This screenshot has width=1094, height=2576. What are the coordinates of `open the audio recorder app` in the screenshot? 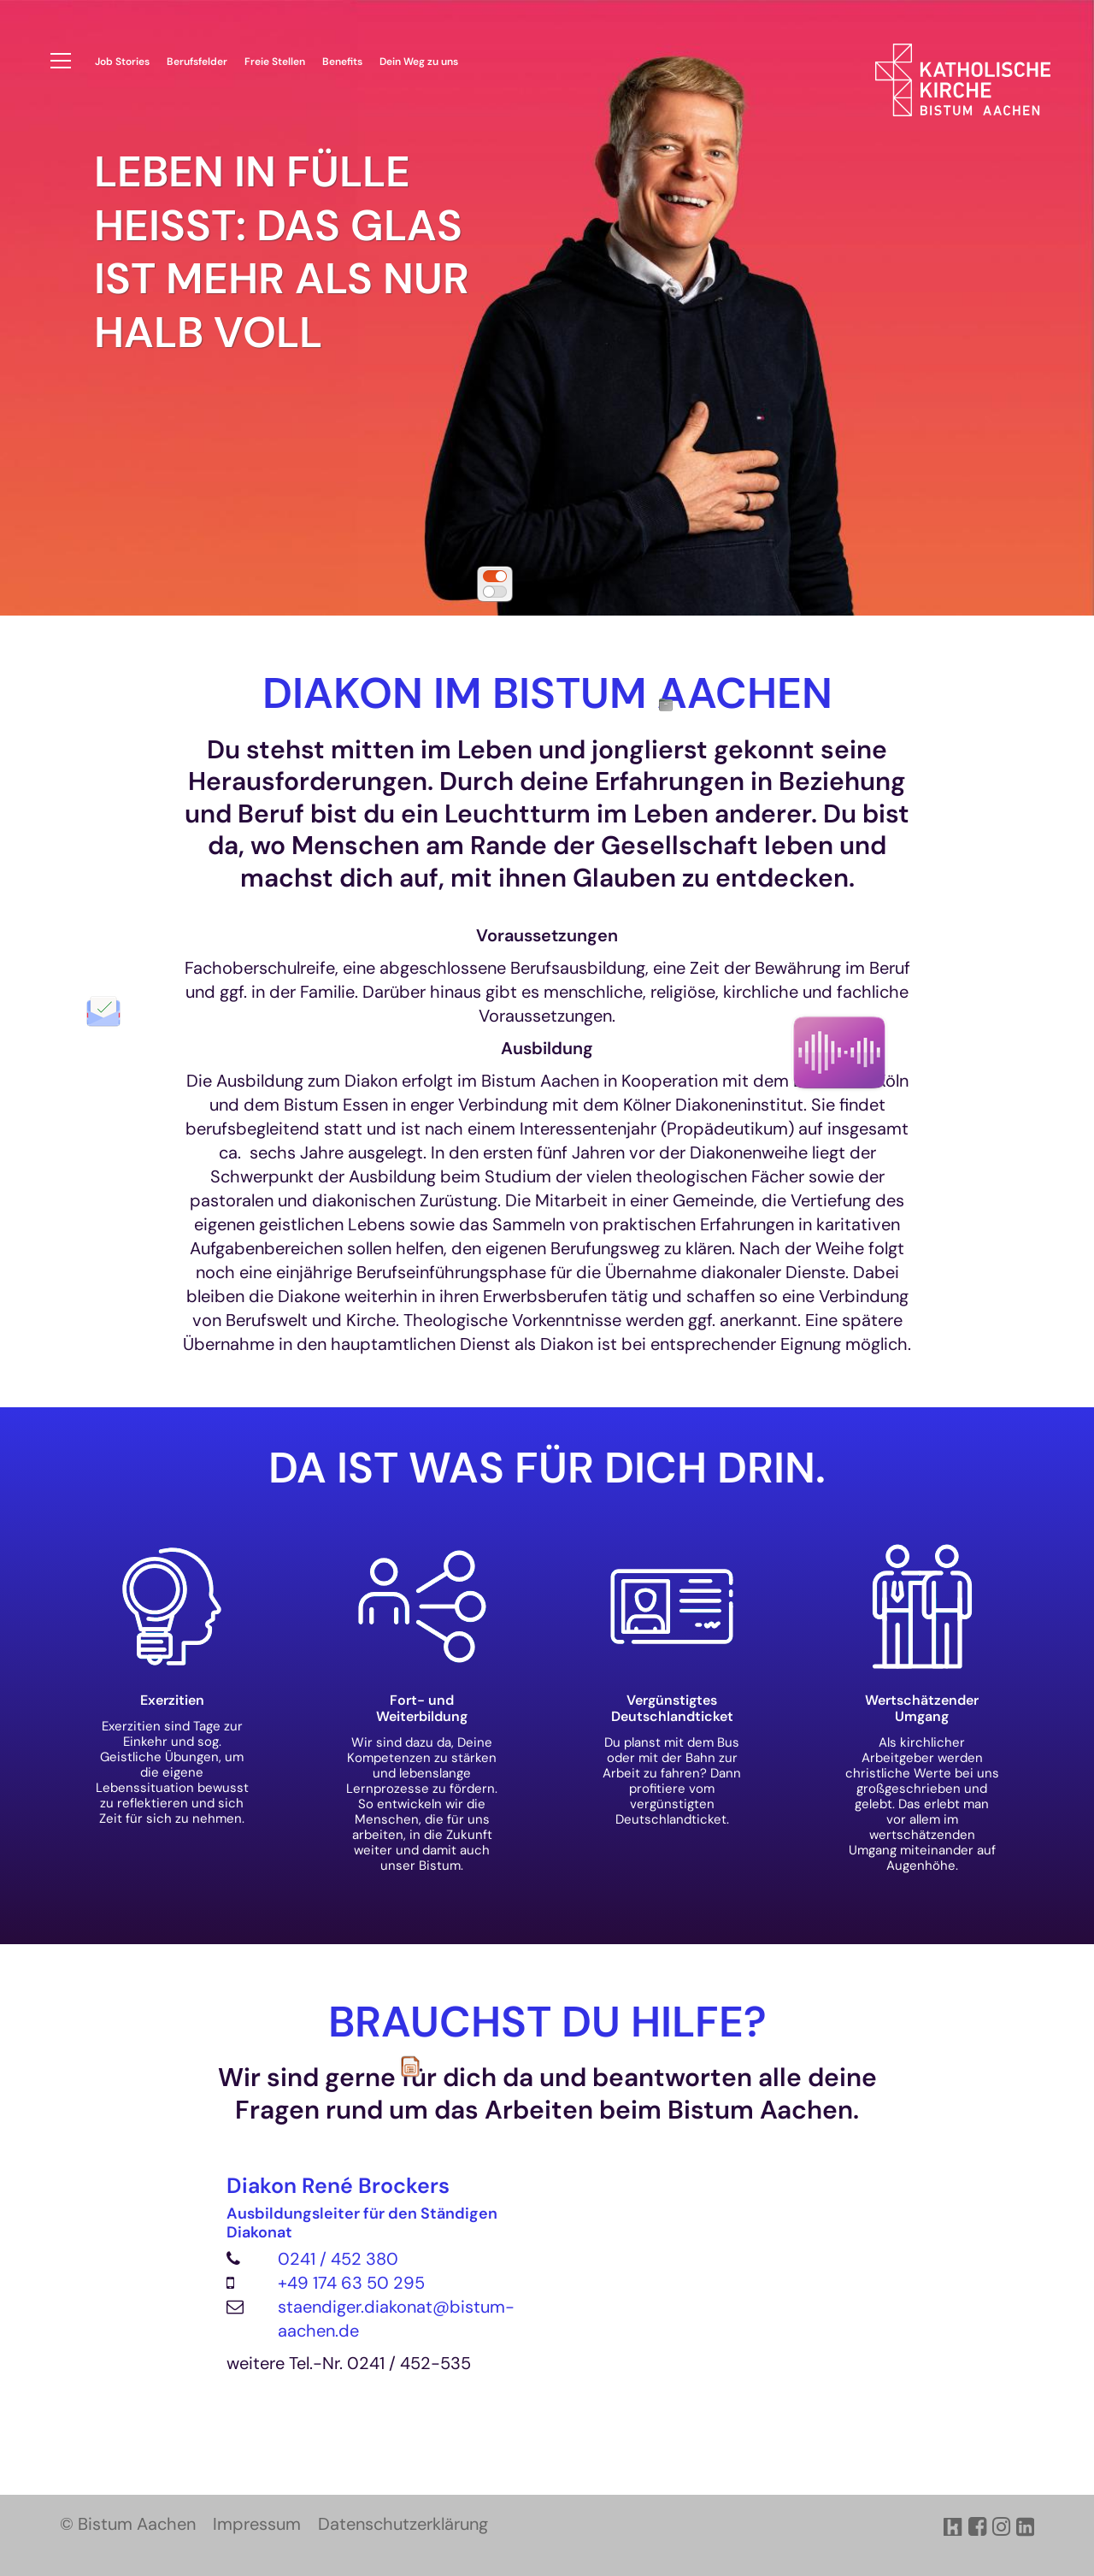 It's located at (839, 1052).